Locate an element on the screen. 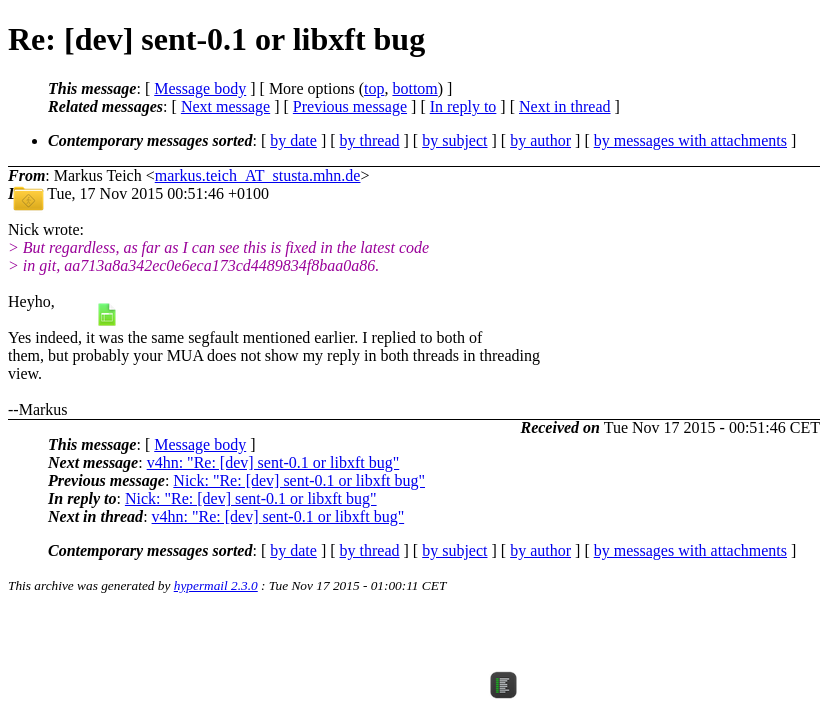 The height and width of the screenshot is (720, 828). access the public folder for shared files is located at coordinates (28, 198).